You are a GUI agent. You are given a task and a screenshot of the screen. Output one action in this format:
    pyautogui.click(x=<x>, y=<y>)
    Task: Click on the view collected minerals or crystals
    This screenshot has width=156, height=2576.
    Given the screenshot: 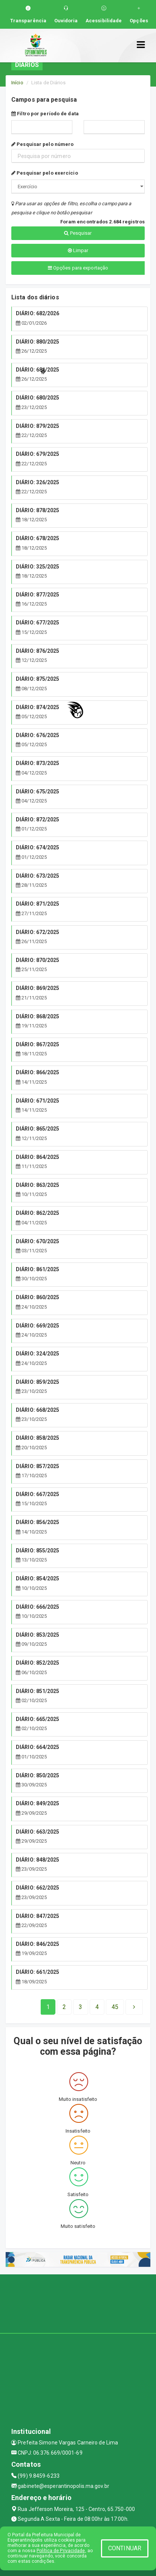 What is the action you would take?
    pyautogui.click(x=43, y=371)
    